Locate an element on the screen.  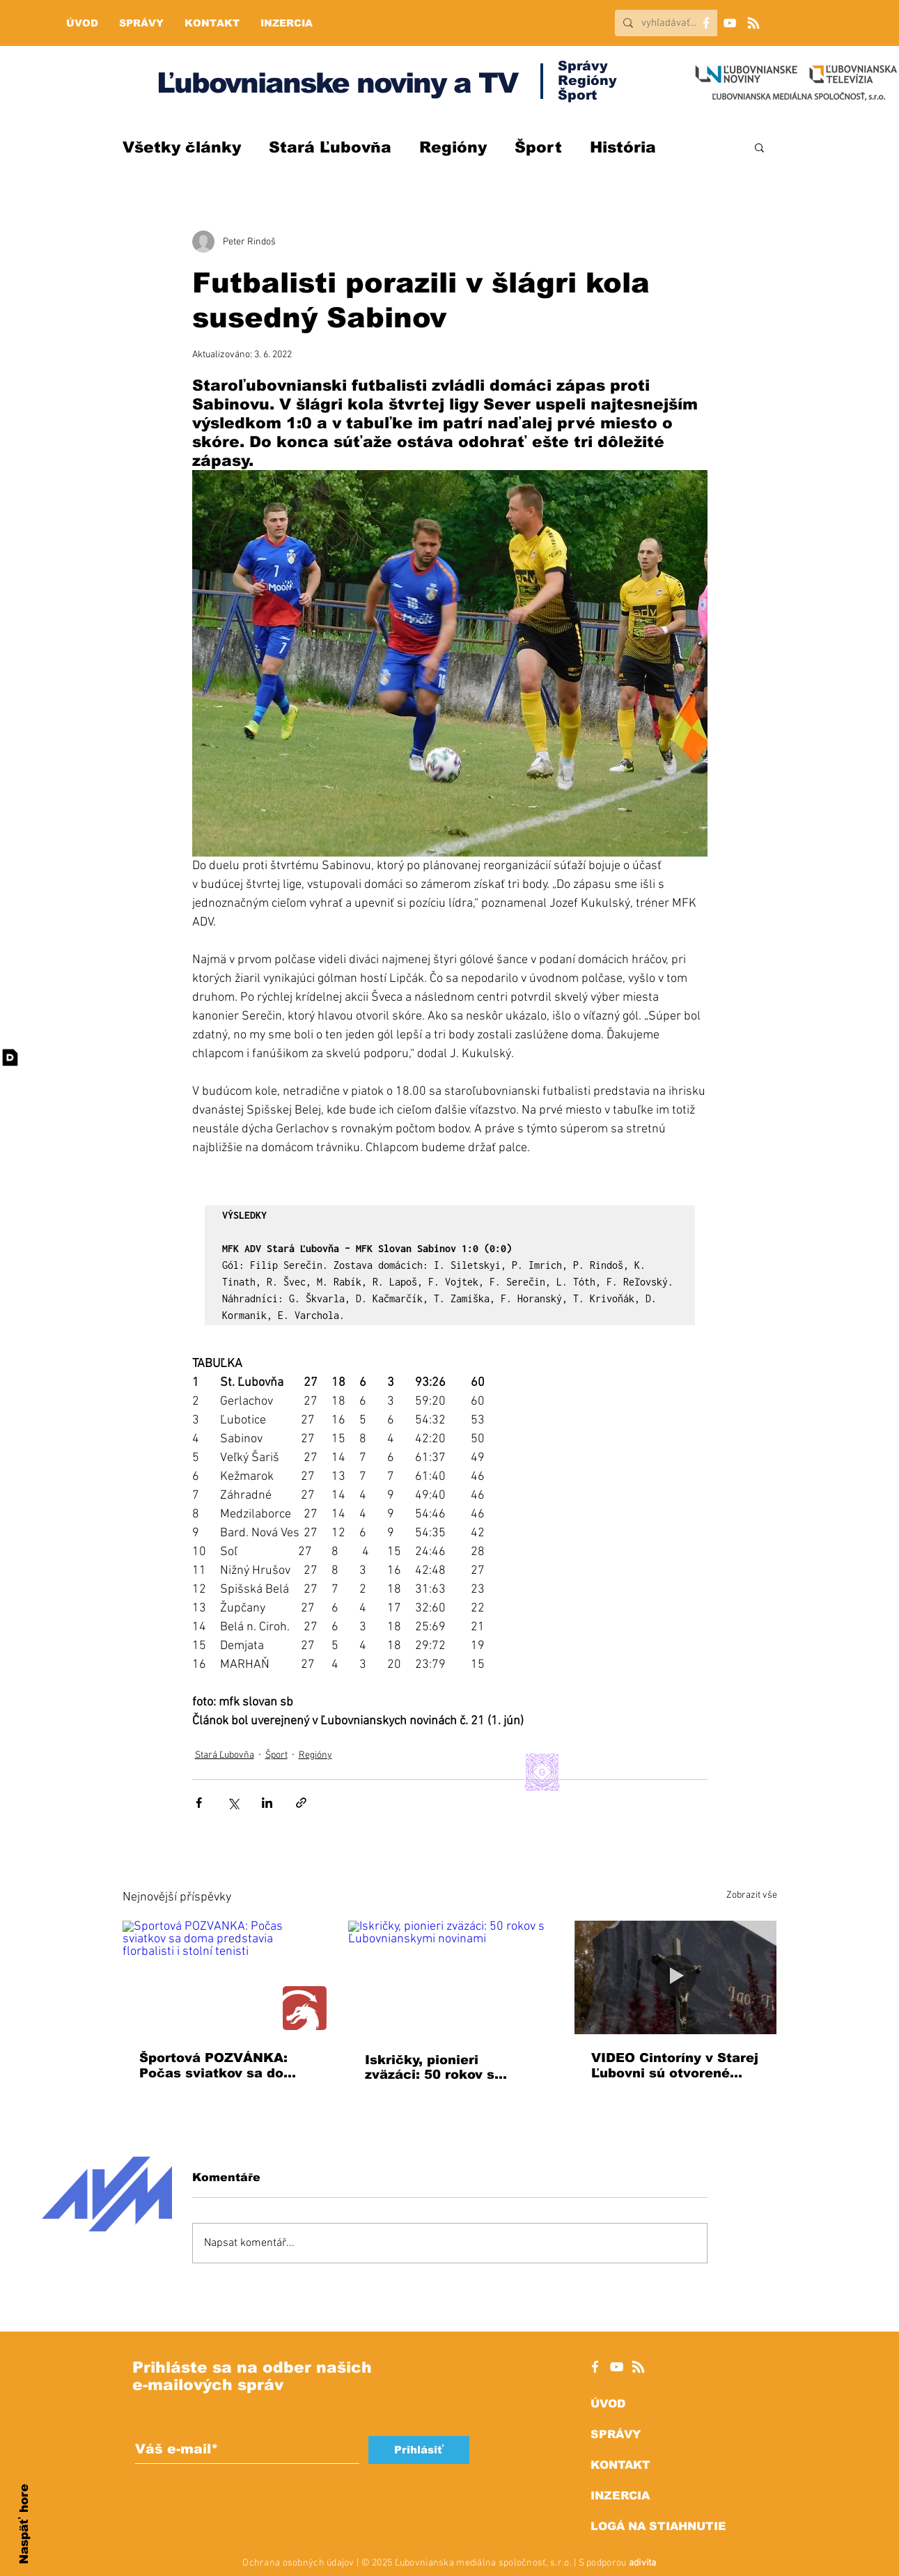
open the gutenberg block editor is located at coordinates (542, 1772).